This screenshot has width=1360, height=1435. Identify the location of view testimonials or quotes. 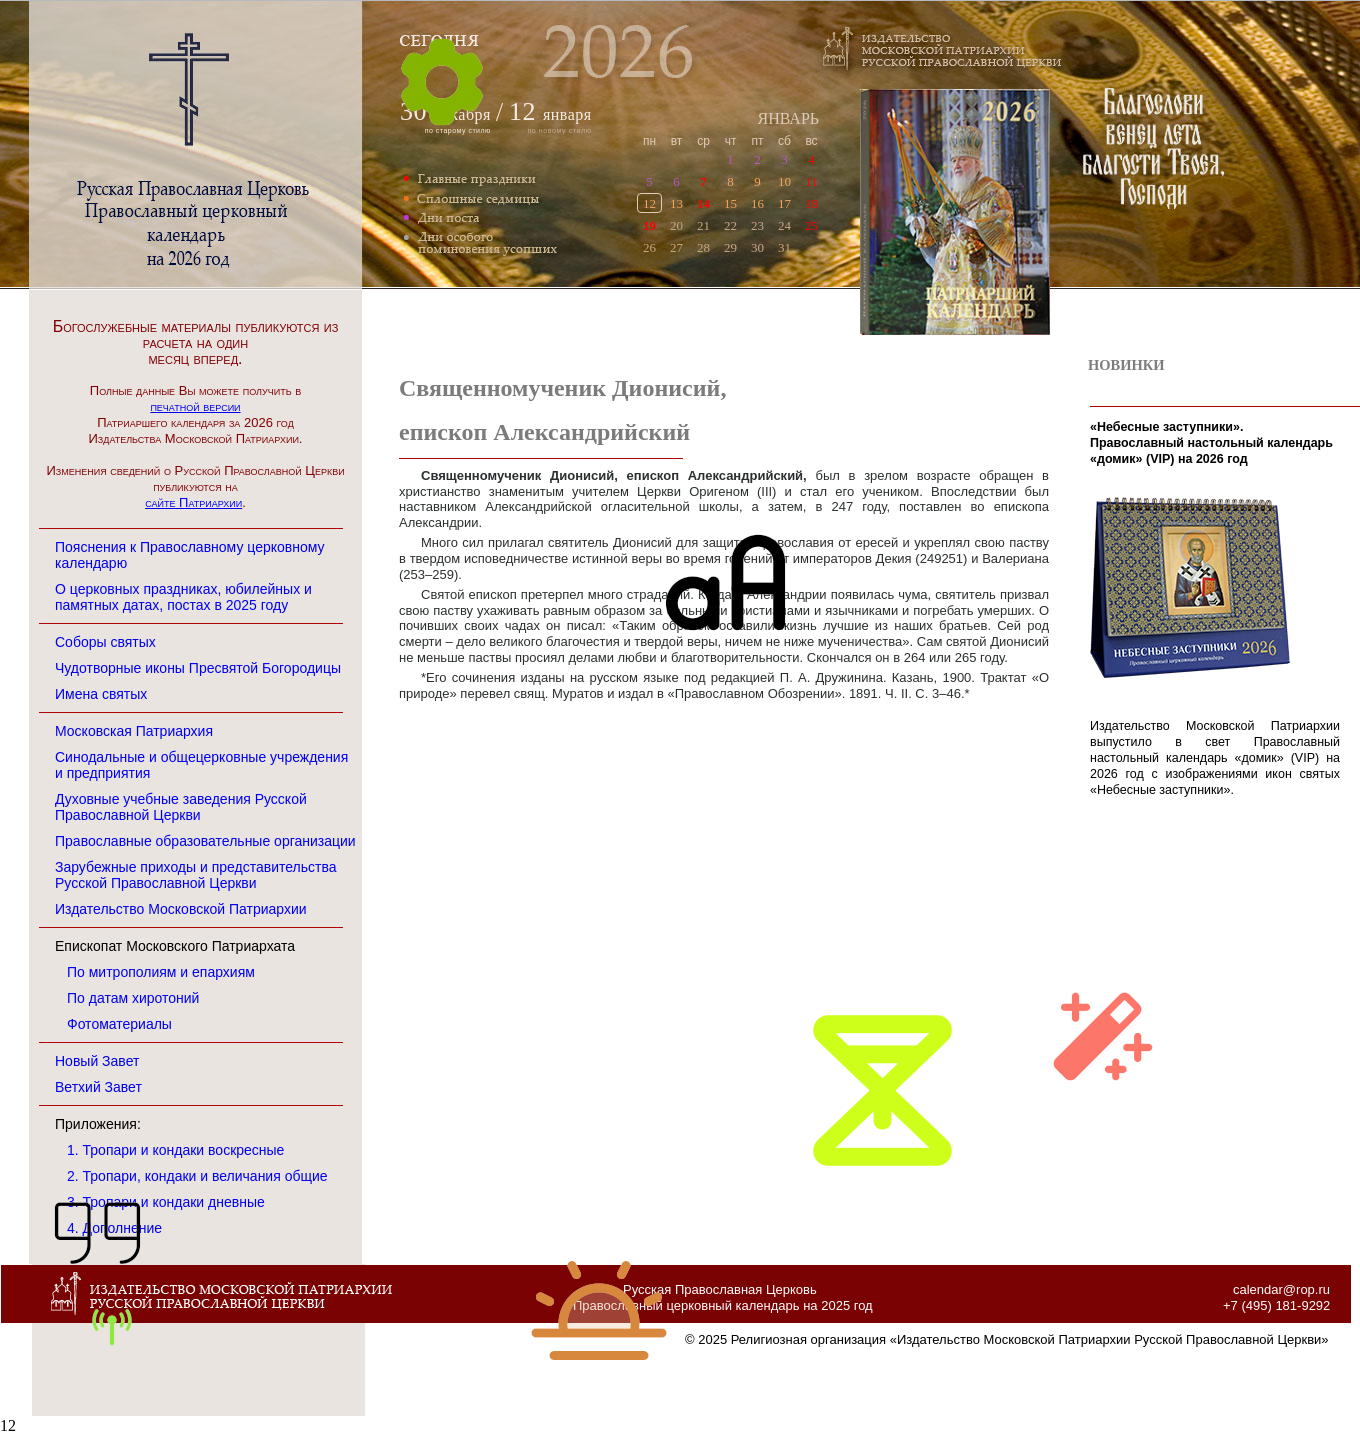
(97, 1231).